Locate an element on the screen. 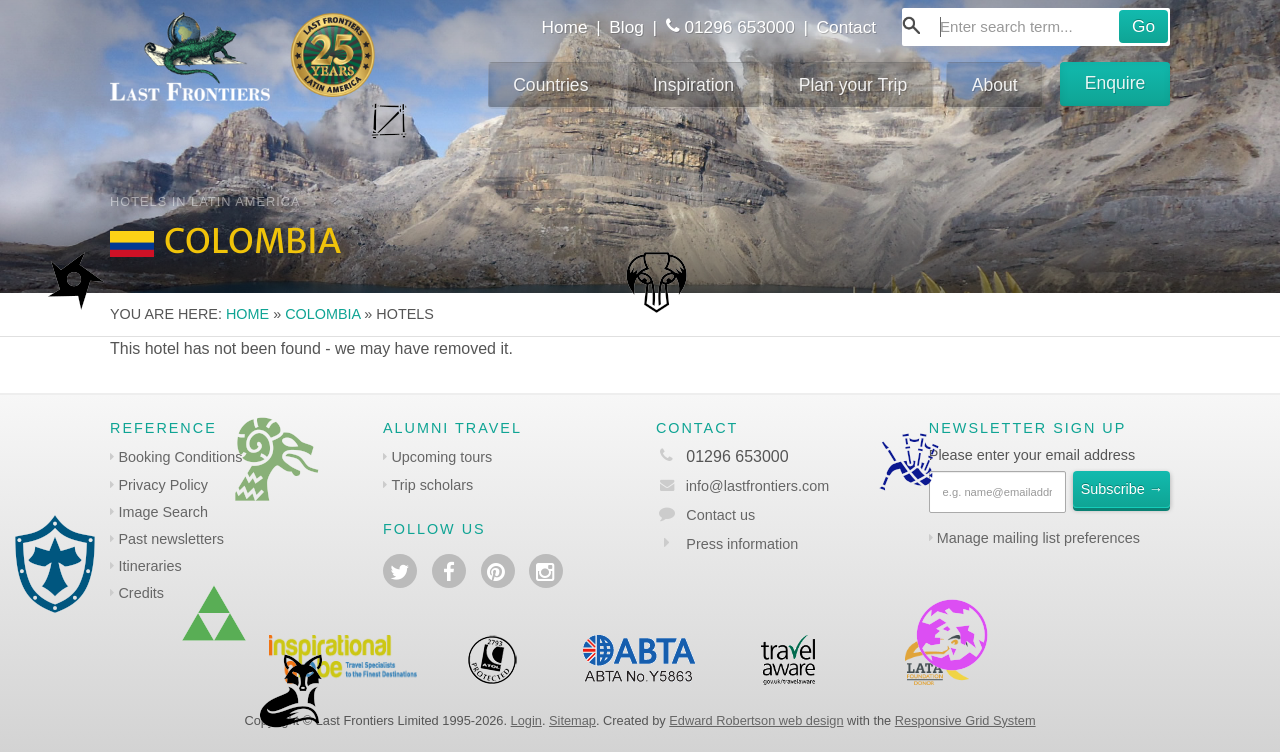 The image size is (1280, 752). view world map or global overview is located at coordinates (952, 635).